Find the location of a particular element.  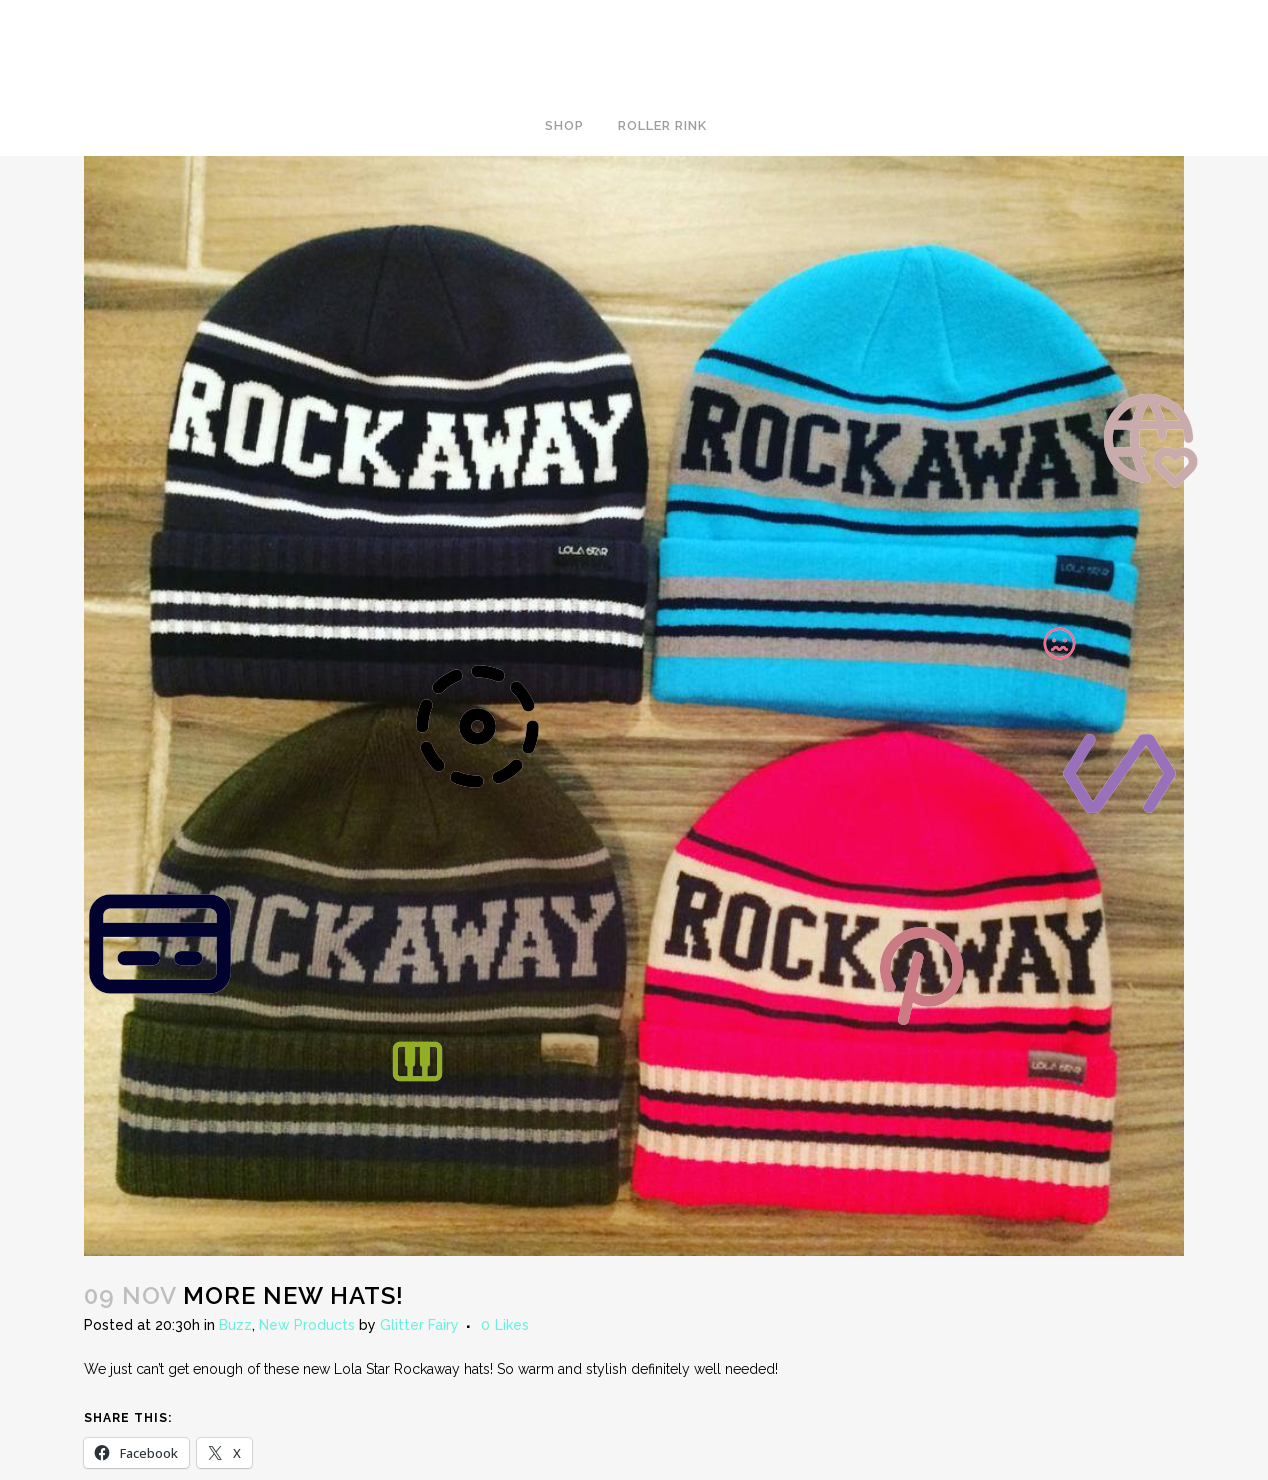

support global causes or charities is located at coordinates (1148, 438).